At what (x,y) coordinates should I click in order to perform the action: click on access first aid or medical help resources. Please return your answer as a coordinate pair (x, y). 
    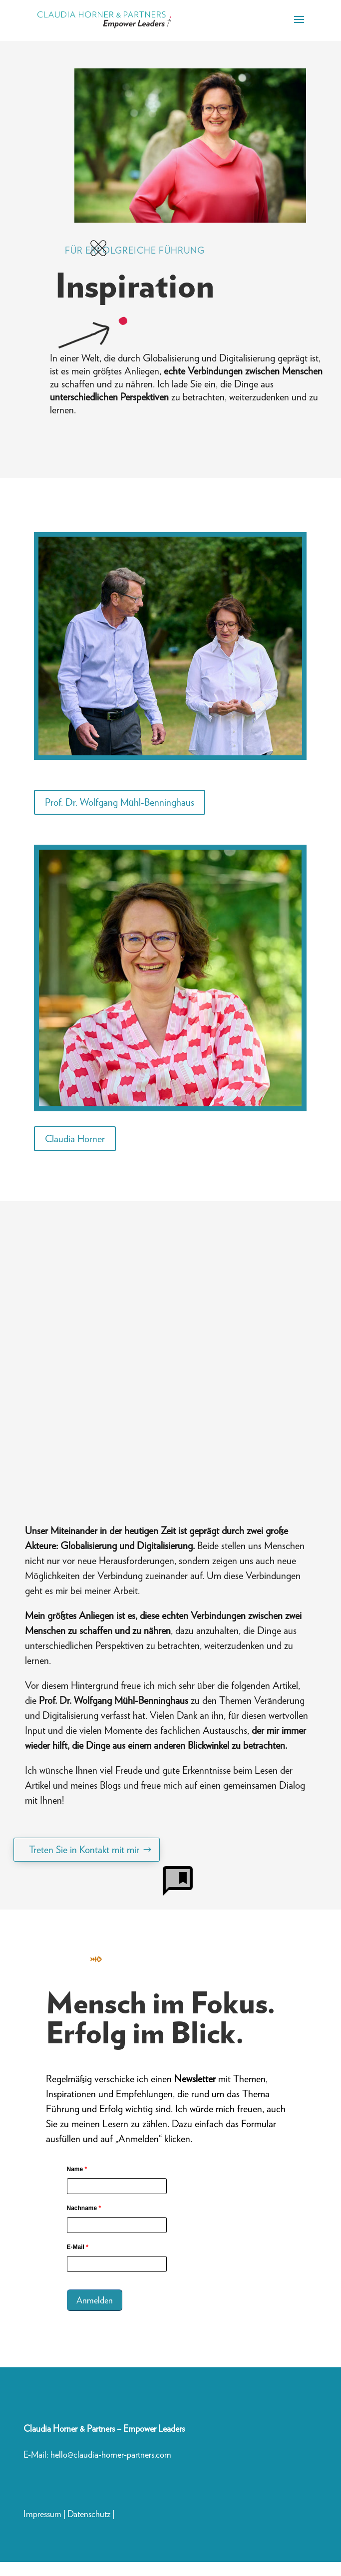
    Looking at the image, I should click on (98, 248).